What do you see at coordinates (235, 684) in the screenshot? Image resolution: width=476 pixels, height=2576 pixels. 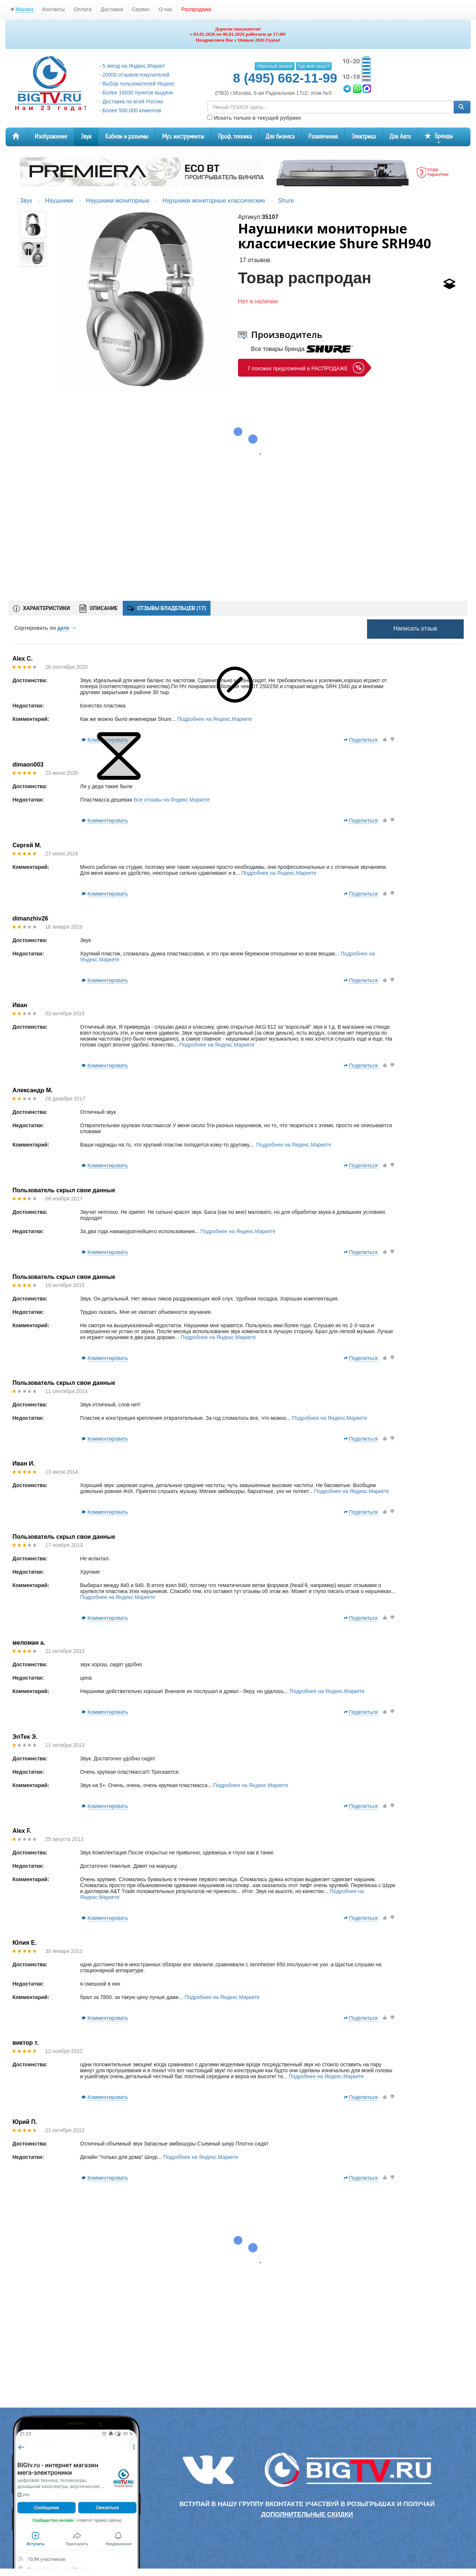 I see `skip this item or step` at bounding box center [235, 684].